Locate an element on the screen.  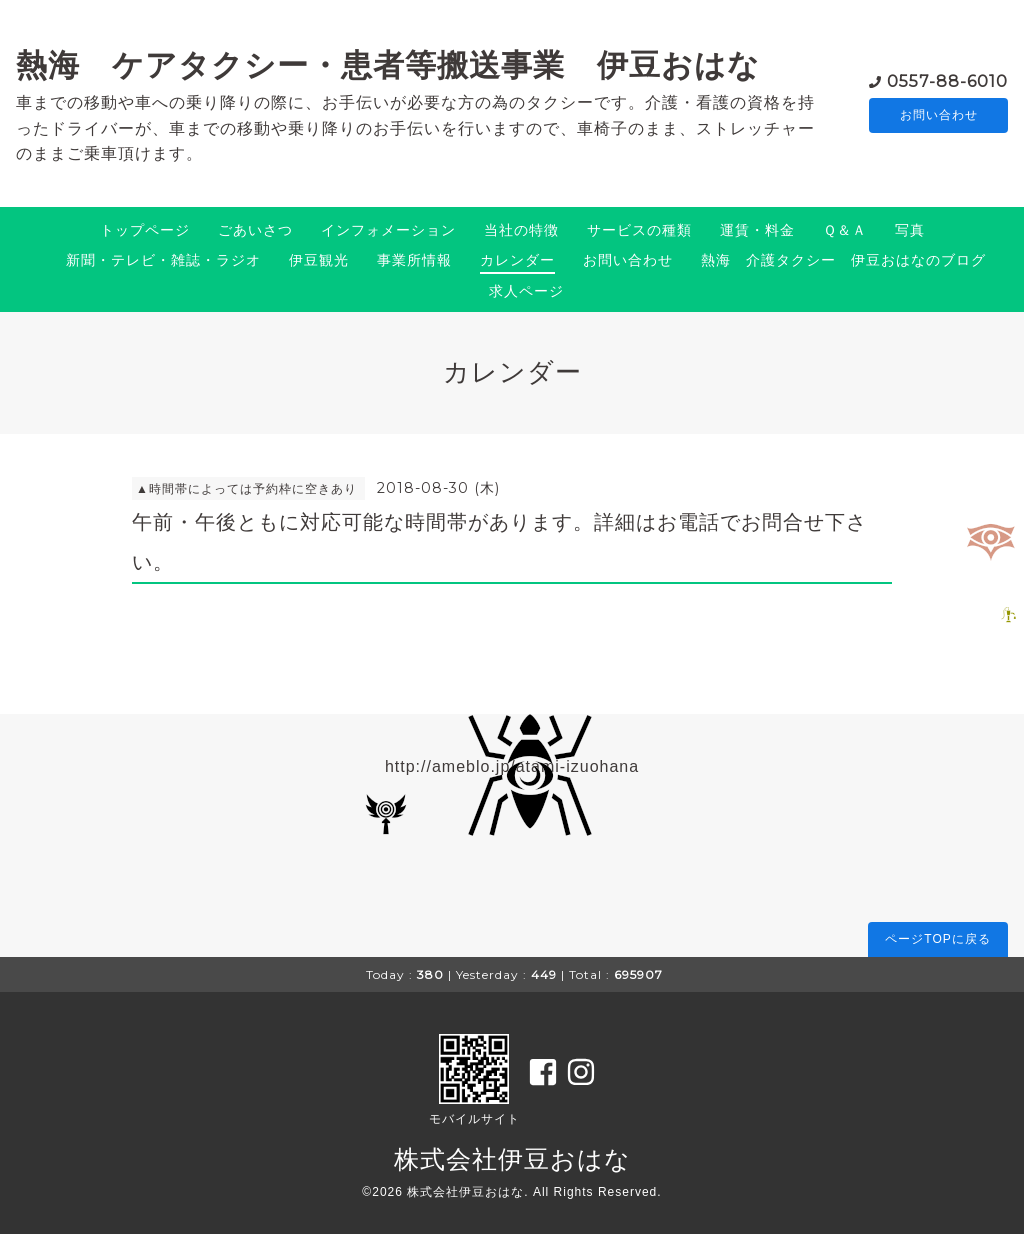
sheikah tribe symbol from the legend of zelda series is located at coordinates (990, 539).